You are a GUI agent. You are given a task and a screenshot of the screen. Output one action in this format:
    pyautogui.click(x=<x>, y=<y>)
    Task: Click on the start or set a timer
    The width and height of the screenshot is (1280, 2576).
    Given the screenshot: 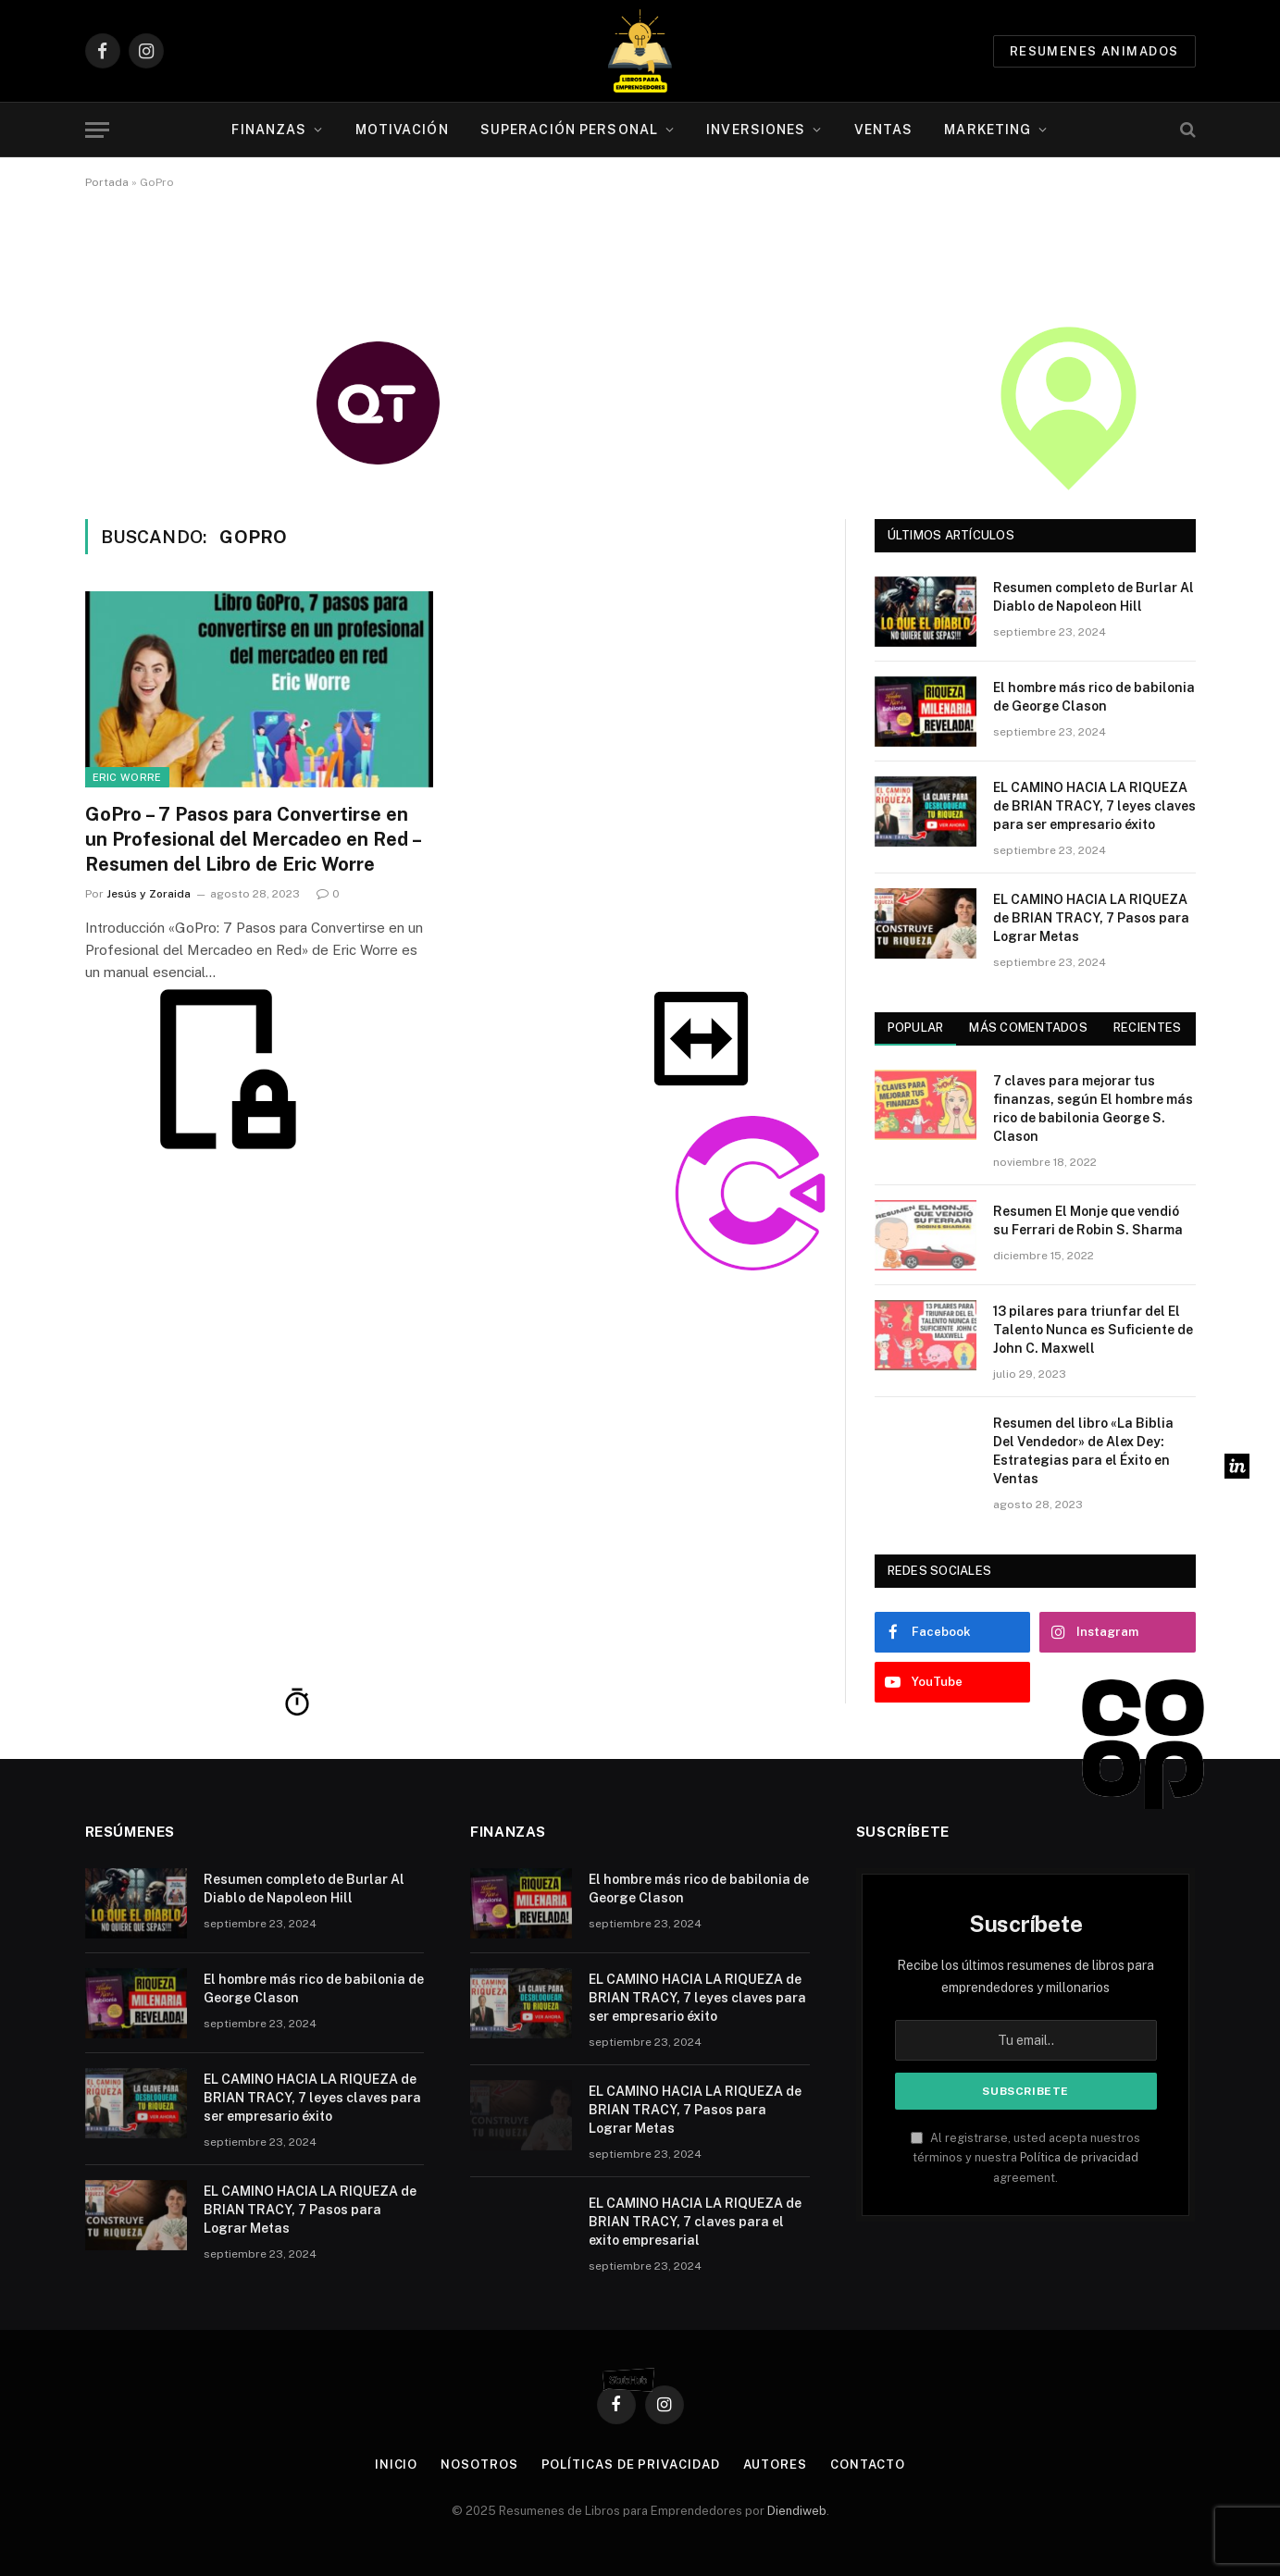 What is the action you would take?
    pyautogui.click(x=297, y=1703)
    